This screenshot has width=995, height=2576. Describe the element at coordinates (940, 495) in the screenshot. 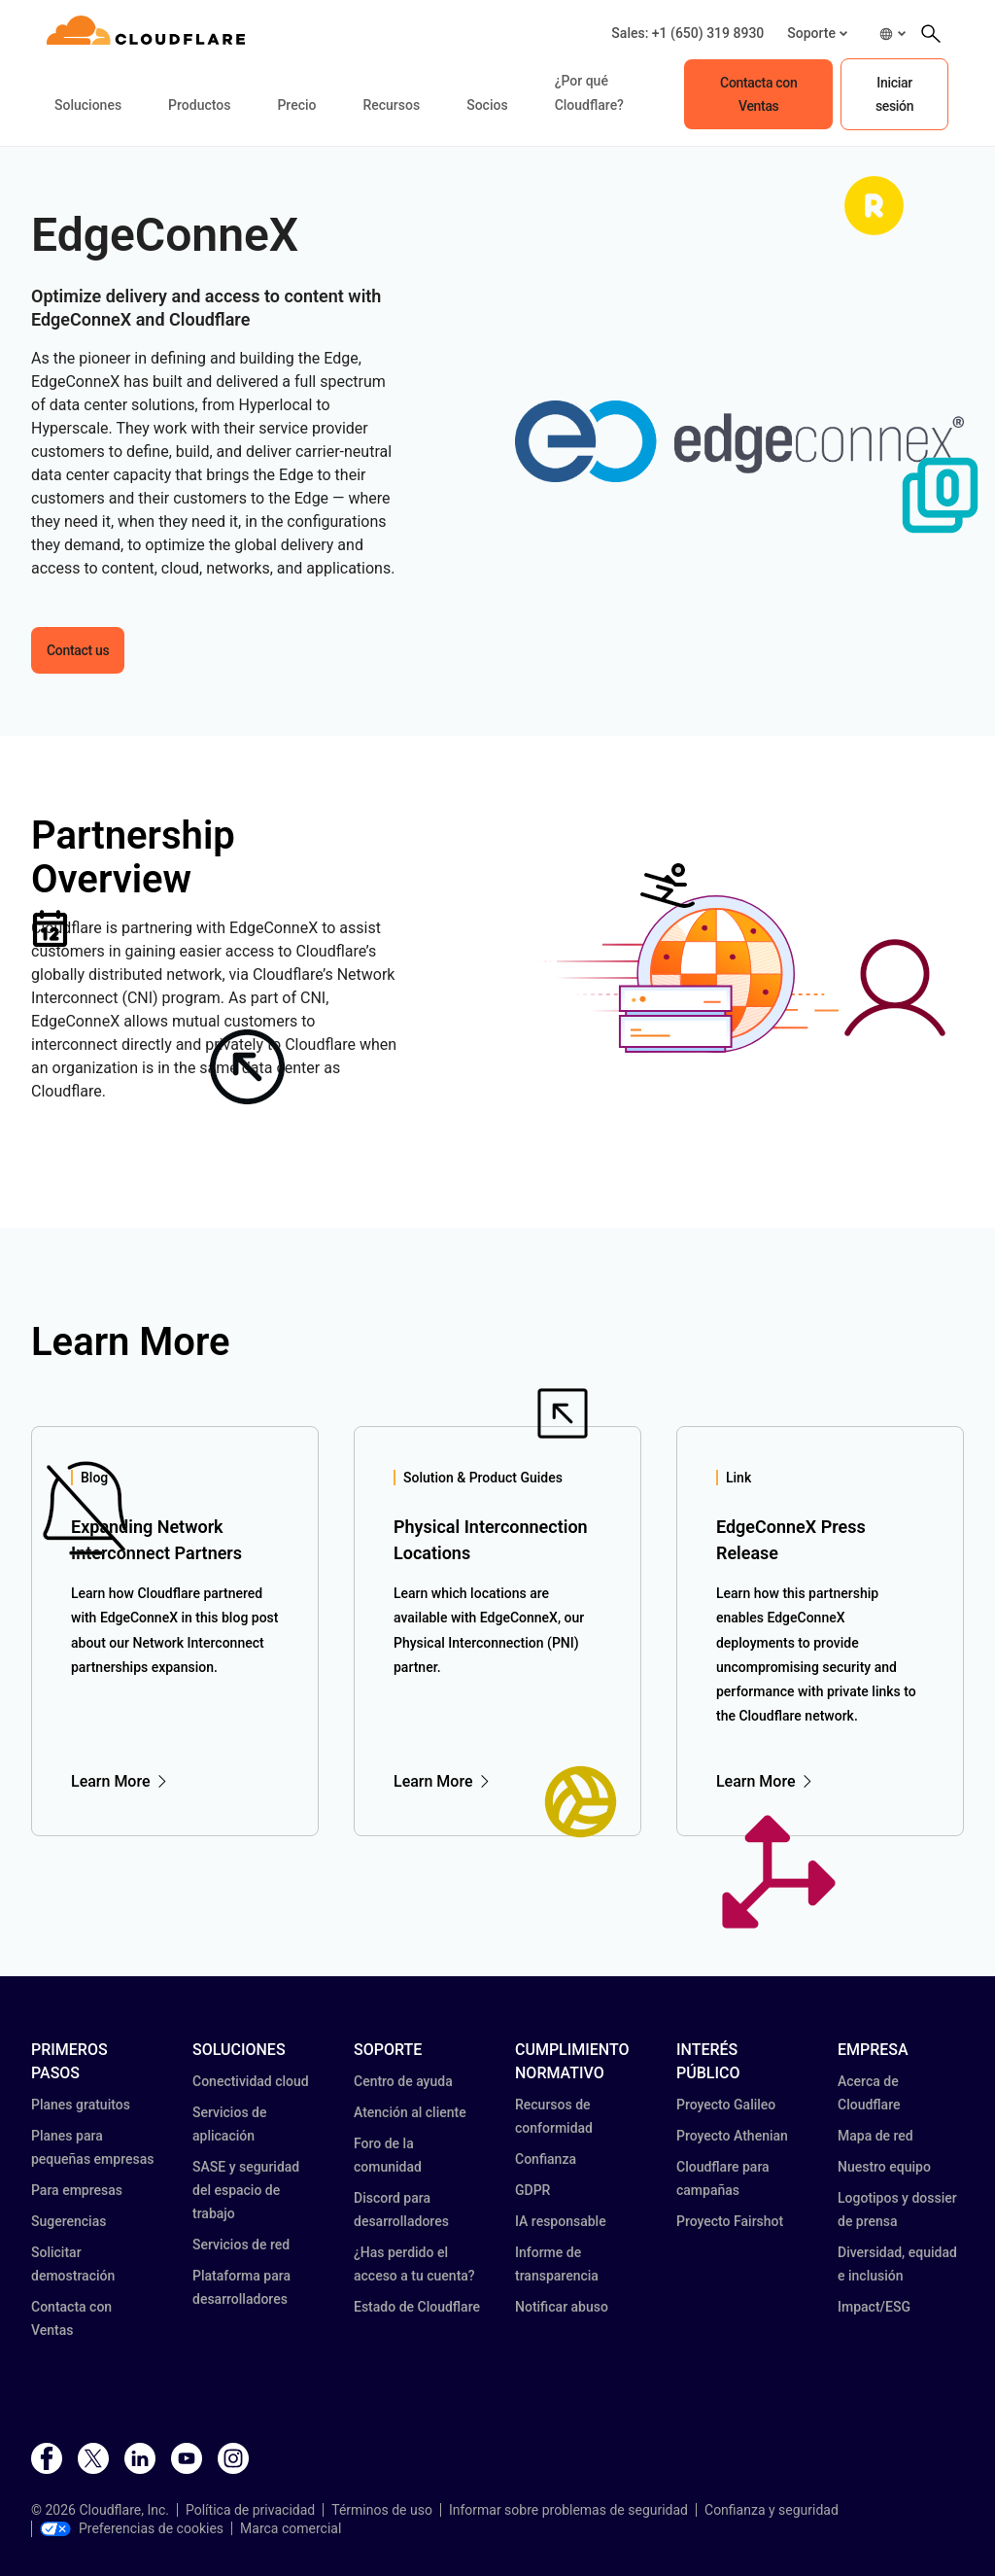

I see `indicates zero items in a collection or stack` at that location.